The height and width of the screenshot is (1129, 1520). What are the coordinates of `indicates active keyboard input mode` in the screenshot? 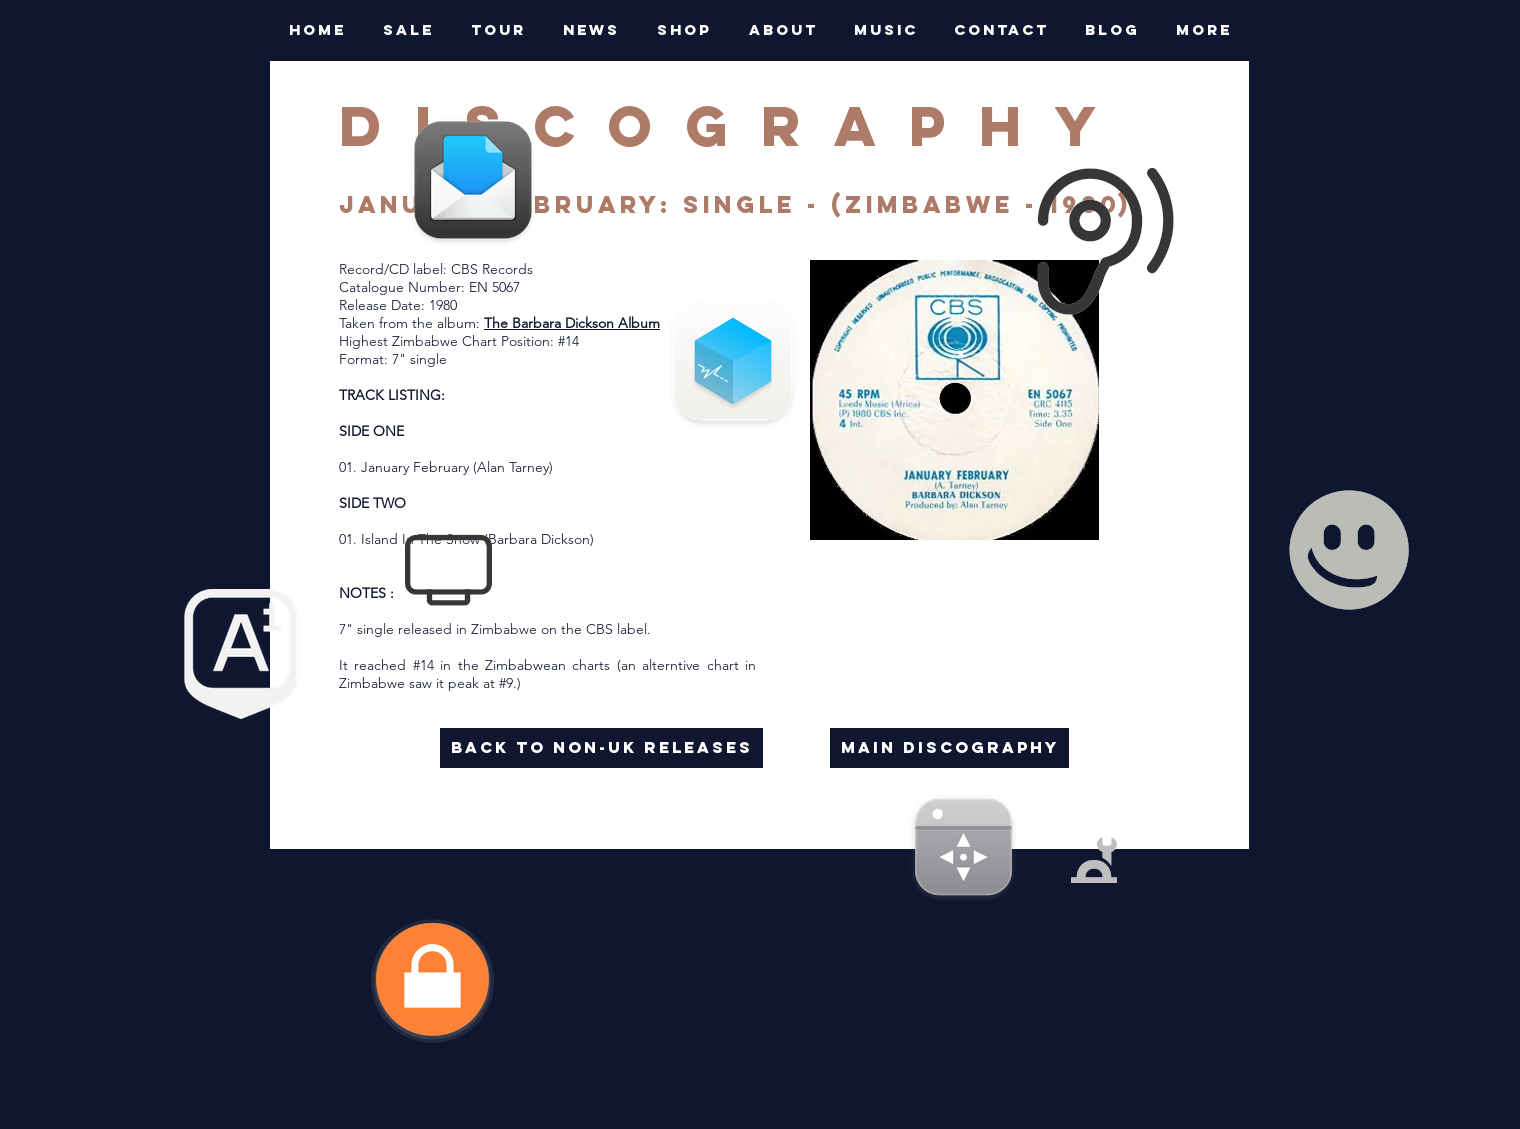 It's located at (241, 654).